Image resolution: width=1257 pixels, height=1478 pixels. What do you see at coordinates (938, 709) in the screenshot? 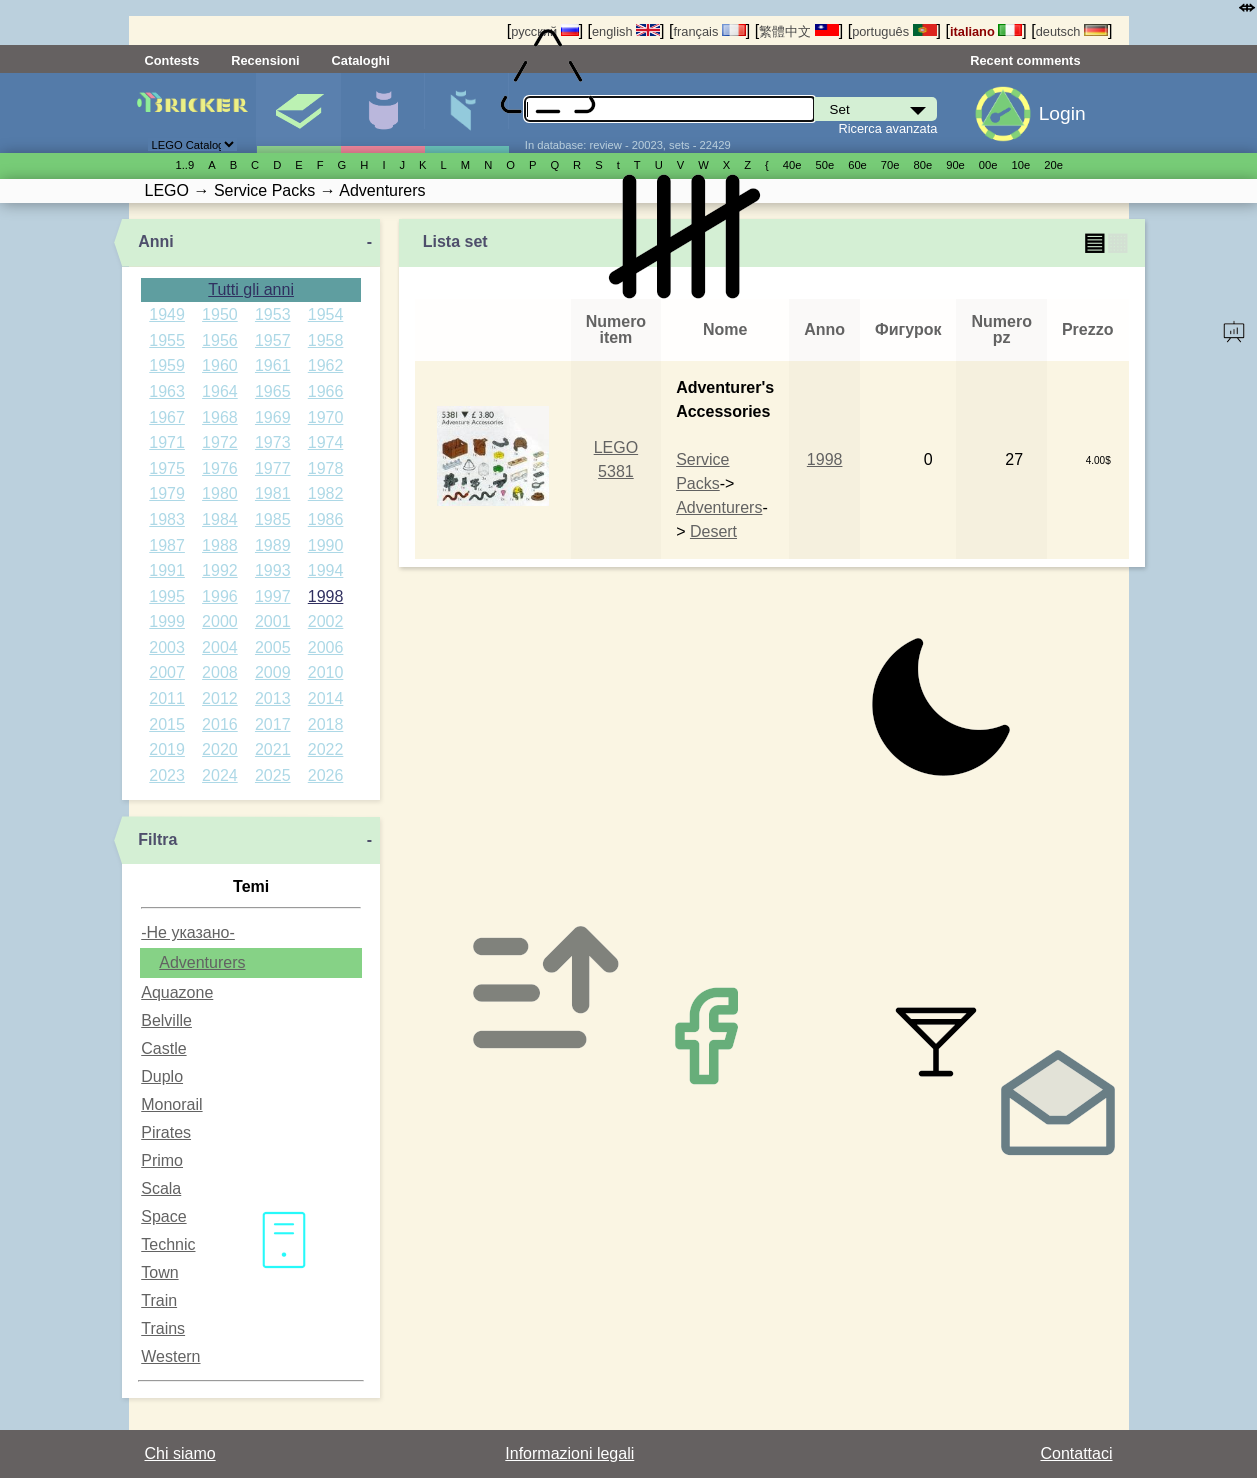
I see `enable dark mode` at bounding box center [938, 709].